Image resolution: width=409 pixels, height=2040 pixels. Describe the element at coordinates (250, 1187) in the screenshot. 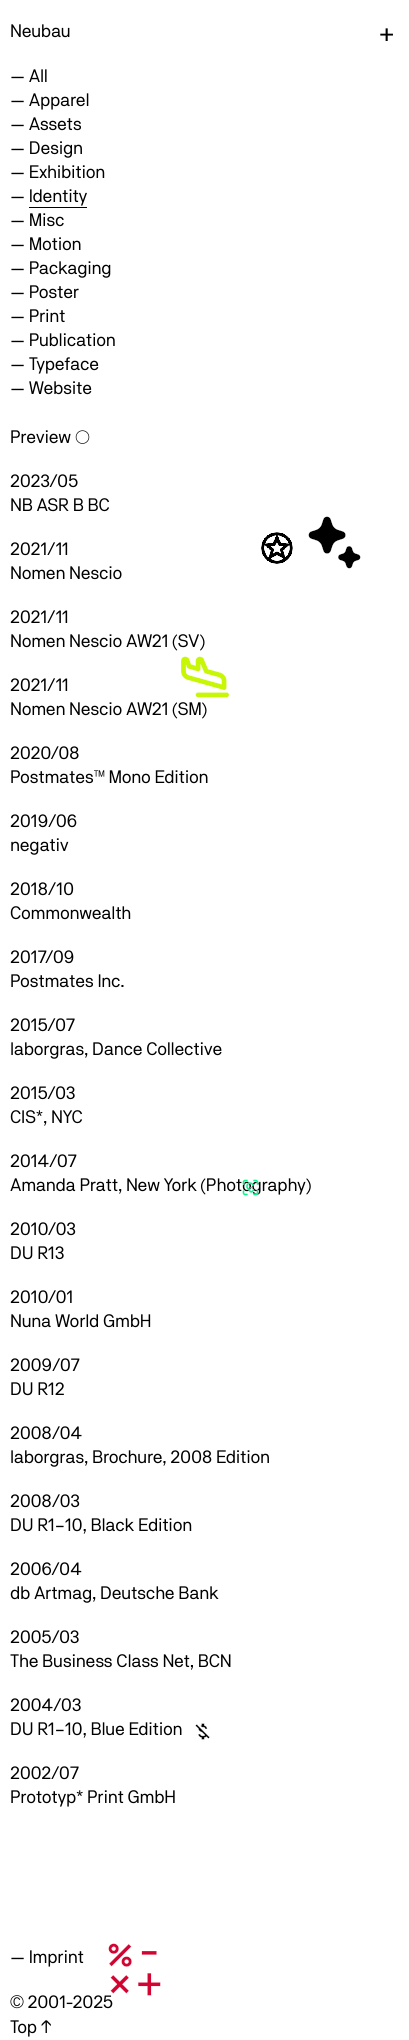

I see `scan or identify using ear biometrics` at that location.